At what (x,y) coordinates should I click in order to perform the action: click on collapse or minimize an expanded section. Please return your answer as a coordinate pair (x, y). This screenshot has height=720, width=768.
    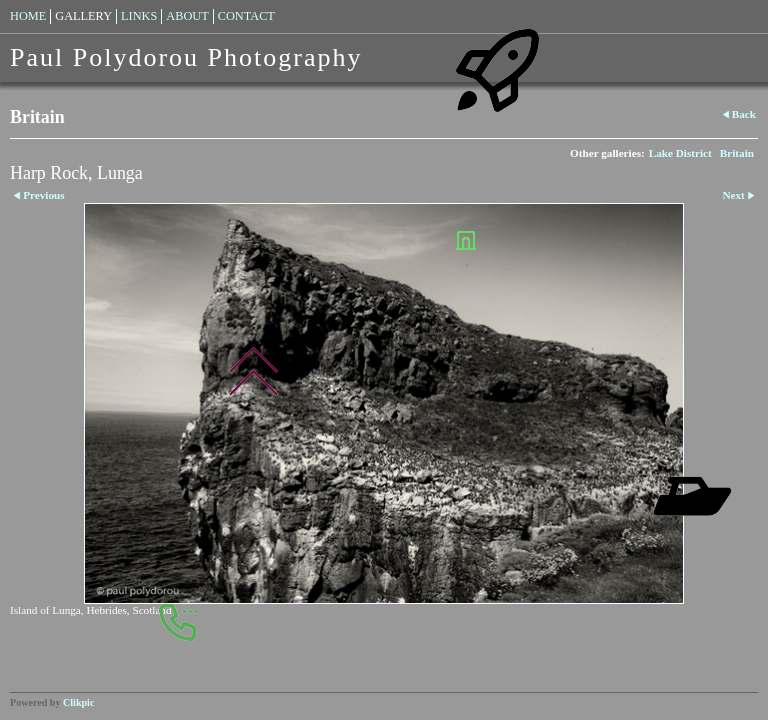
    Looking at the image, I should click on (253, 373).